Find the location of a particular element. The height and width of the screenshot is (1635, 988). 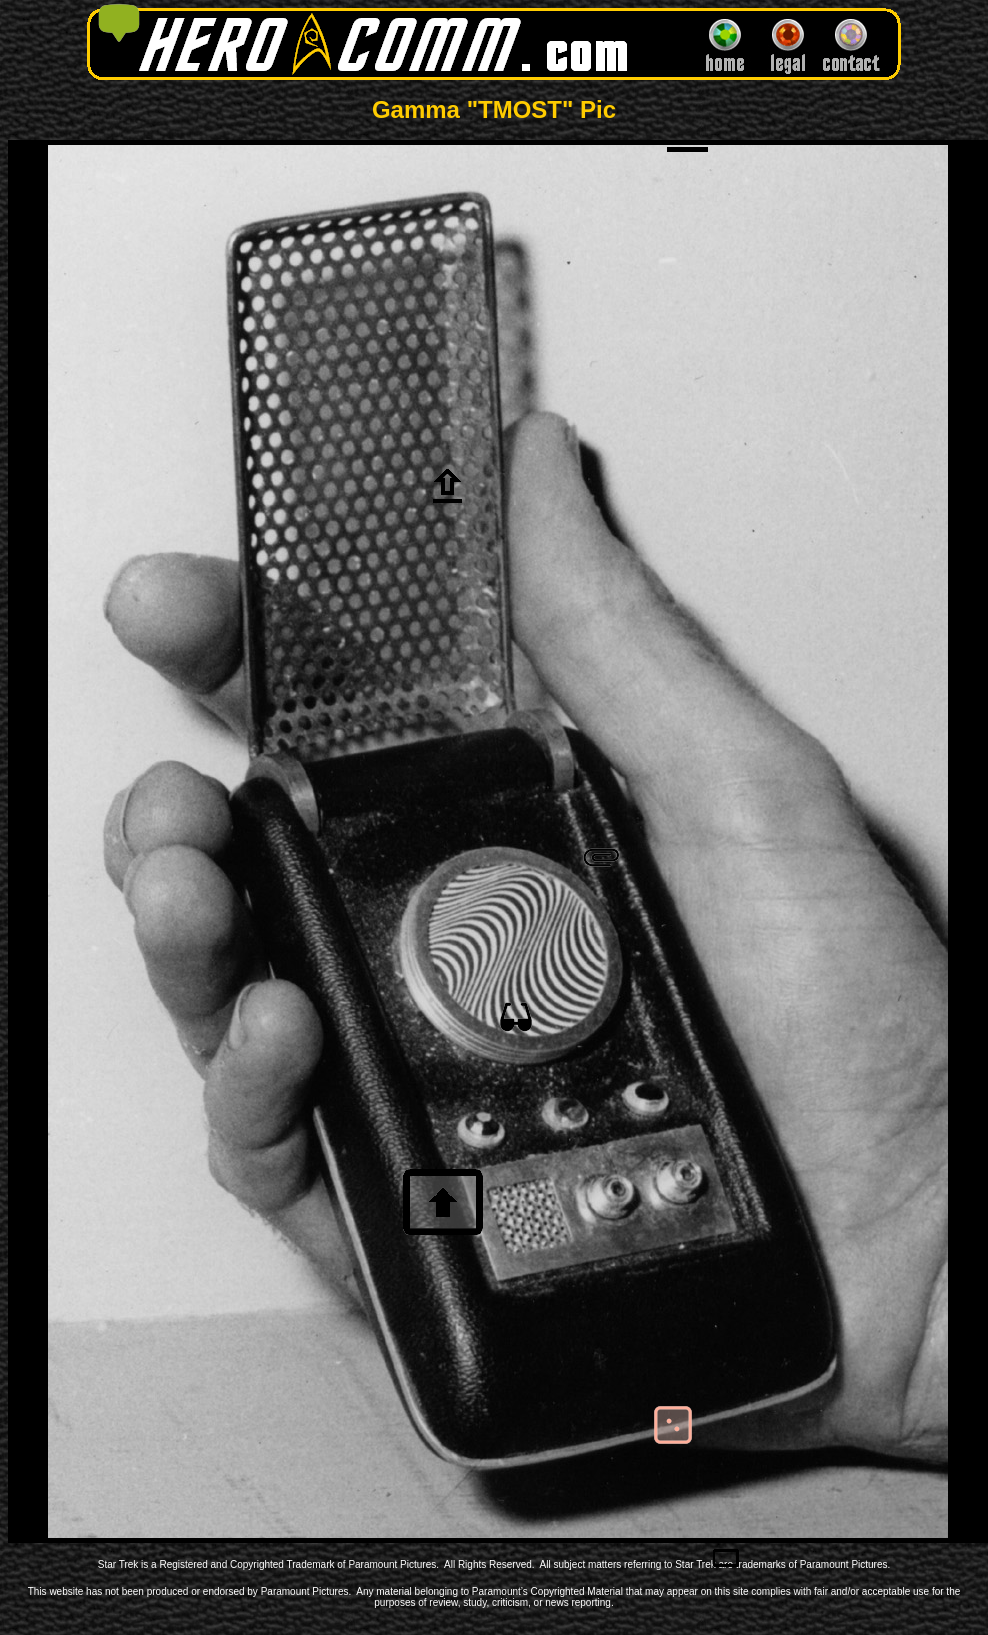

roll the dice in a game is located at coordinates (673, 1425).